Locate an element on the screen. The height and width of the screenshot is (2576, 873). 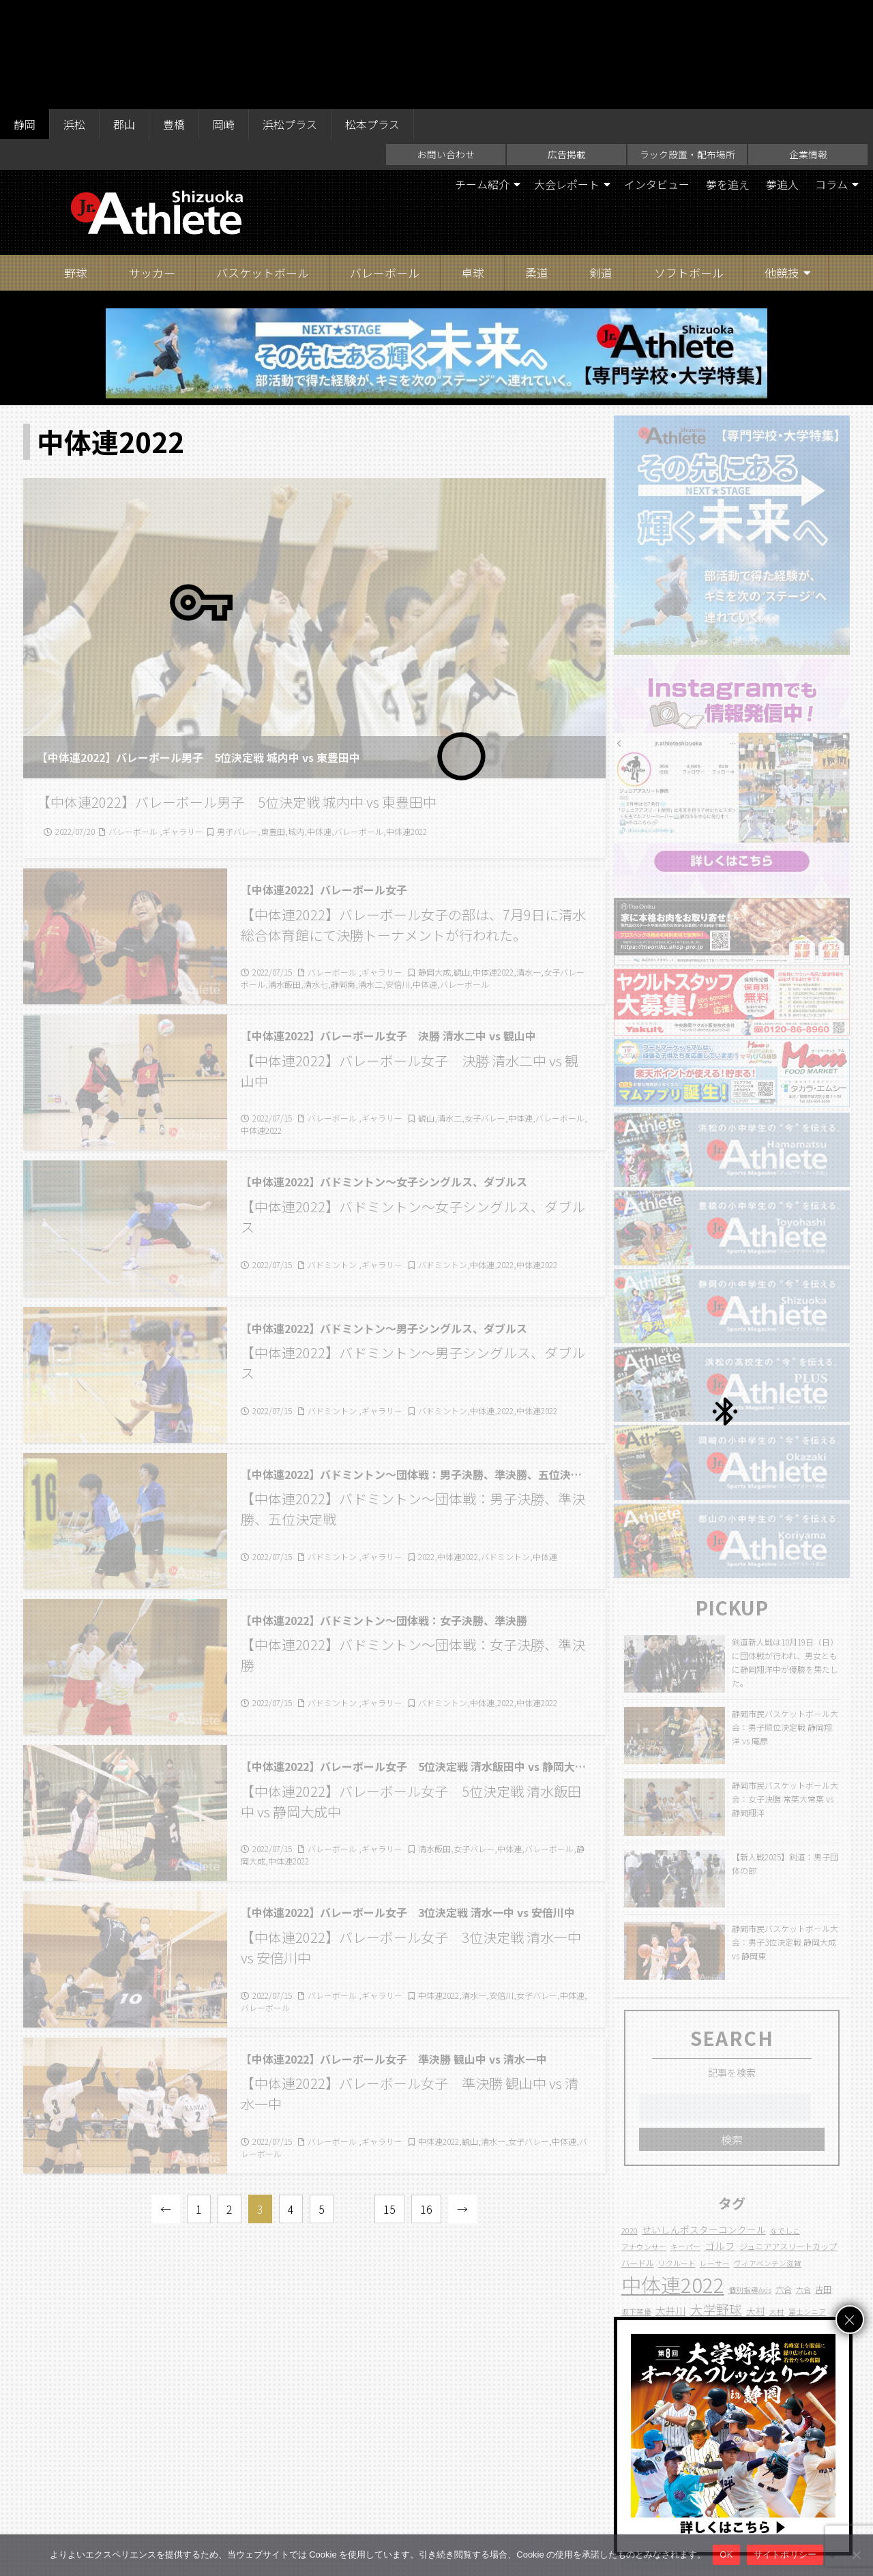
indicates an active bluetooth connection is located at coordinates (725, 1411).